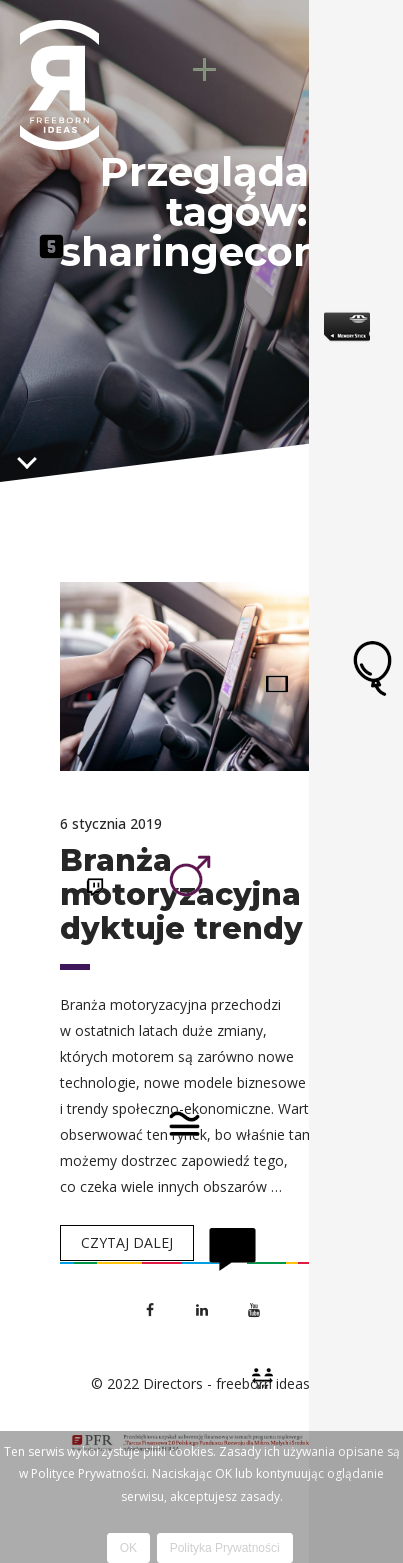  What do you see at coordinates (372, 668) in the screenshot?
I see `indicates a celebration or special event` at bounding box center [372, 668].